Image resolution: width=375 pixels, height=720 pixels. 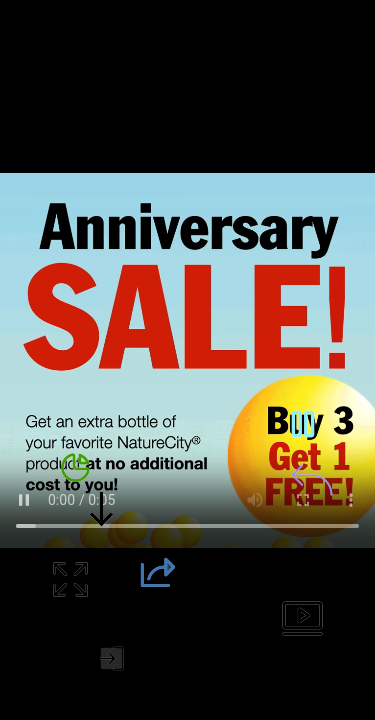 I want to click on view analytics or statistics breakdown, so click(x=75, y=467).